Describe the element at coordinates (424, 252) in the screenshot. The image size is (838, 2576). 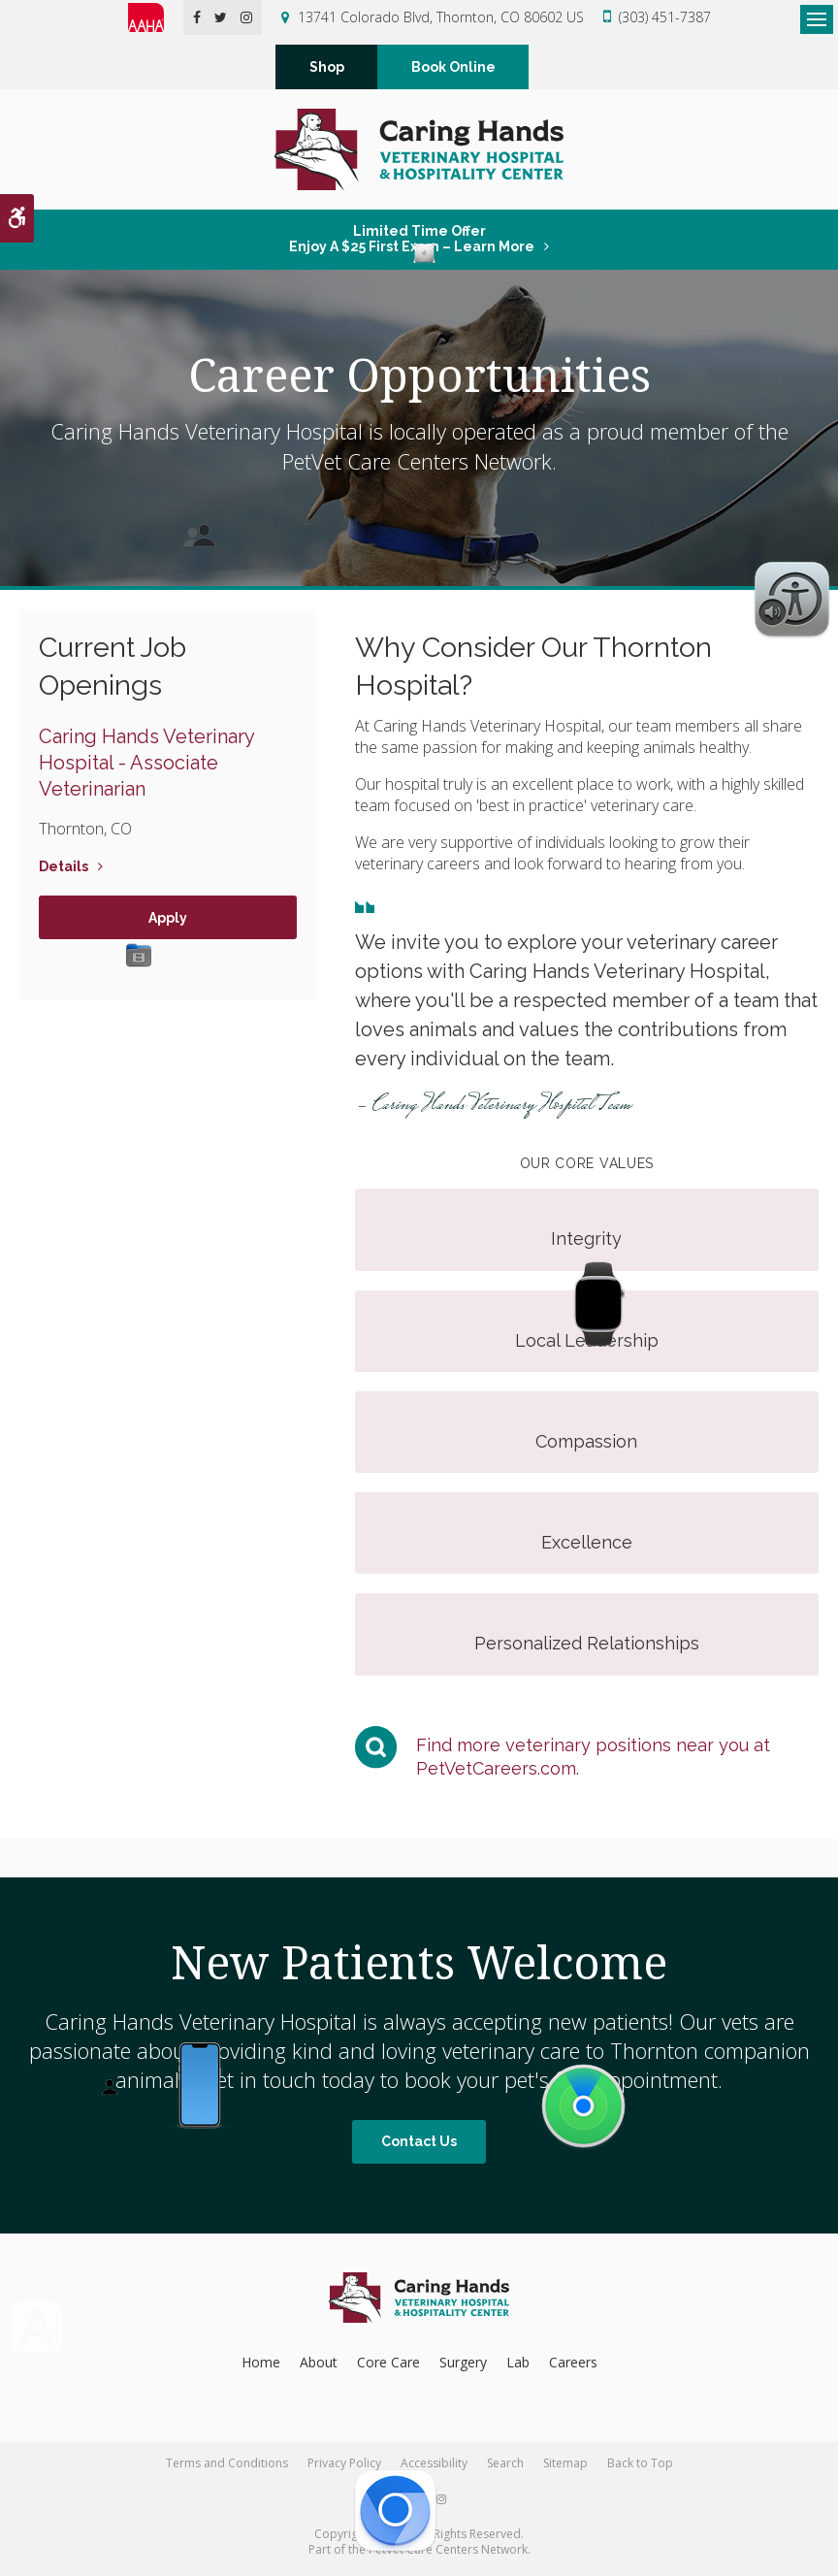
I see `indicates a power mac g4 quicksilver device` at that location.